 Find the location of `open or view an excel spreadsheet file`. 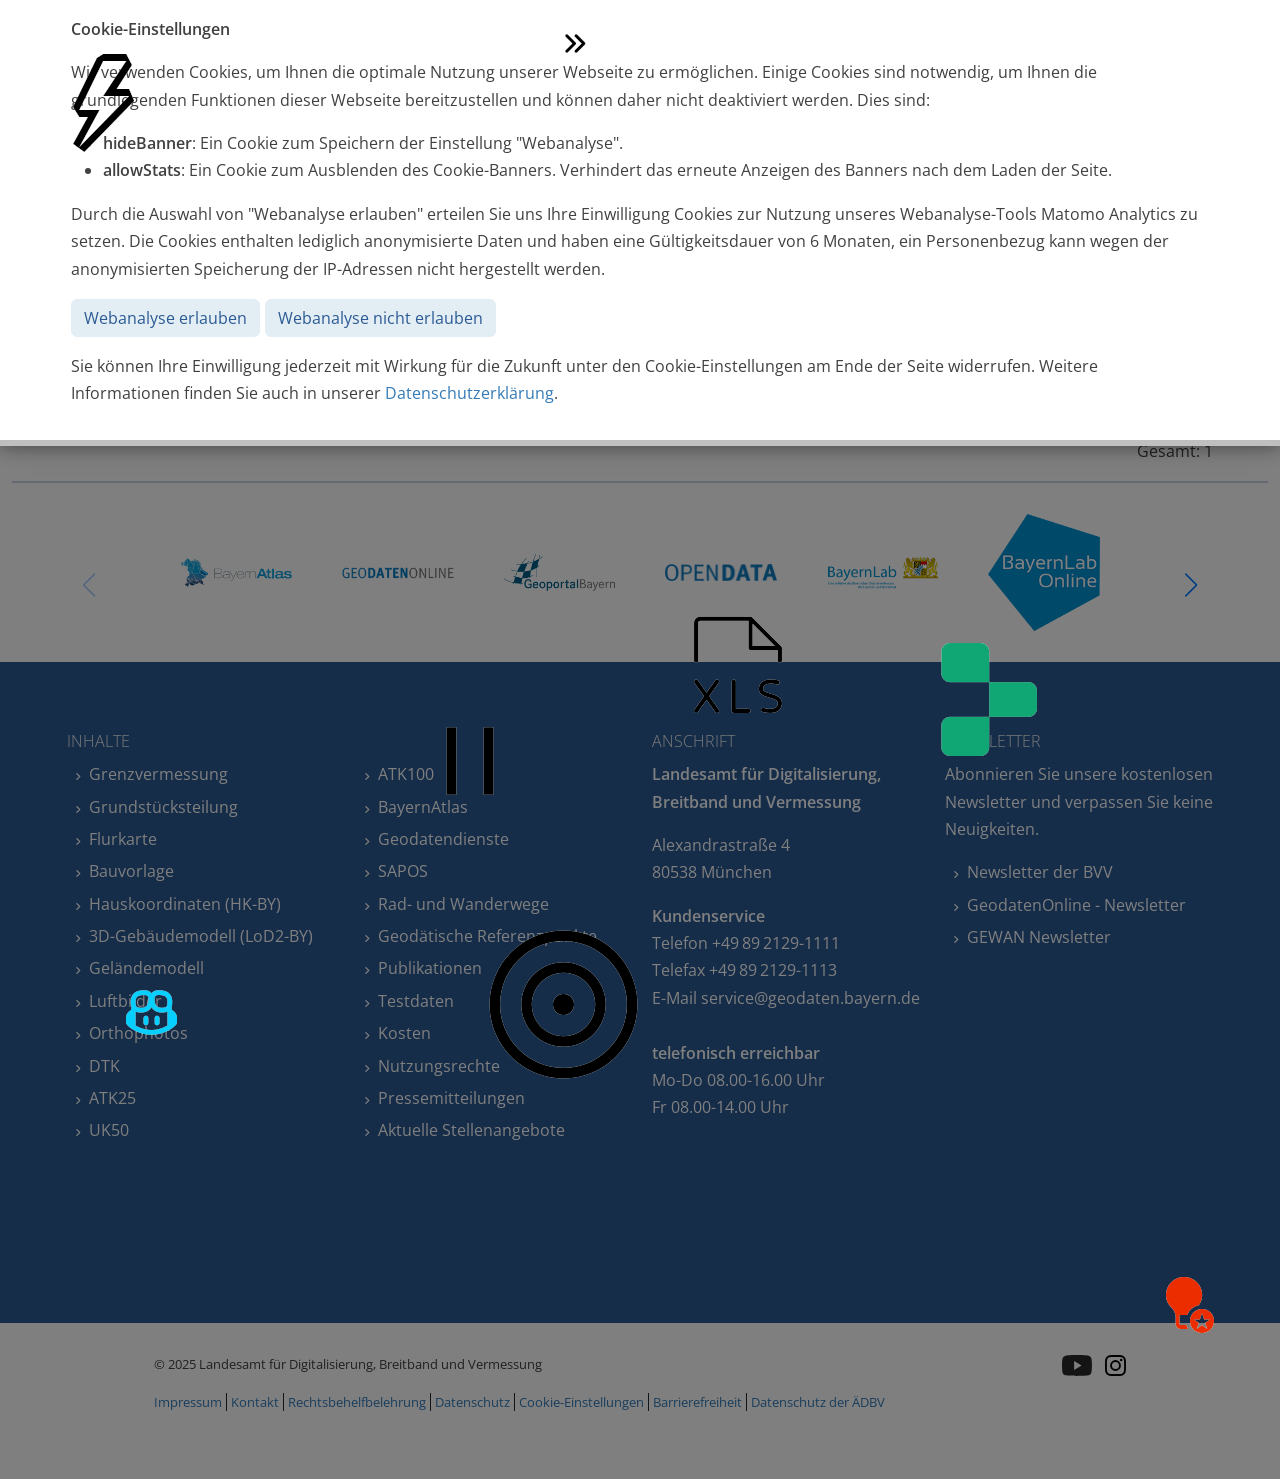

open or view an excel spreadsheet file is located at coordinates (738, 669).